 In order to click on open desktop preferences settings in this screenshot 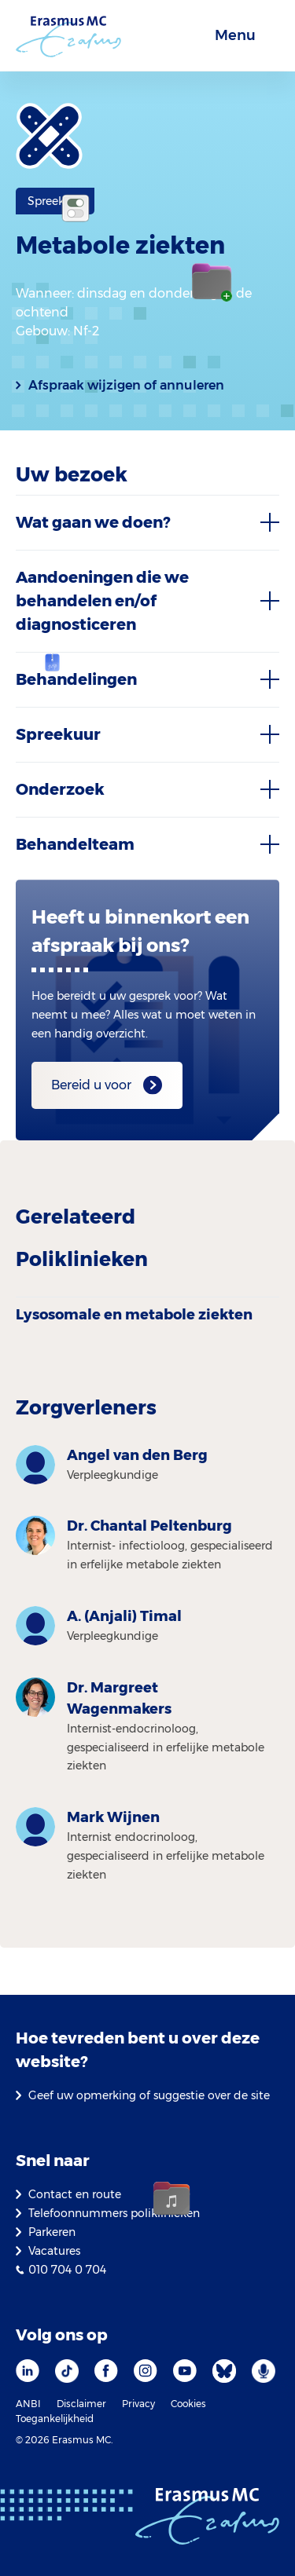, I will do `click(76, 208)`.